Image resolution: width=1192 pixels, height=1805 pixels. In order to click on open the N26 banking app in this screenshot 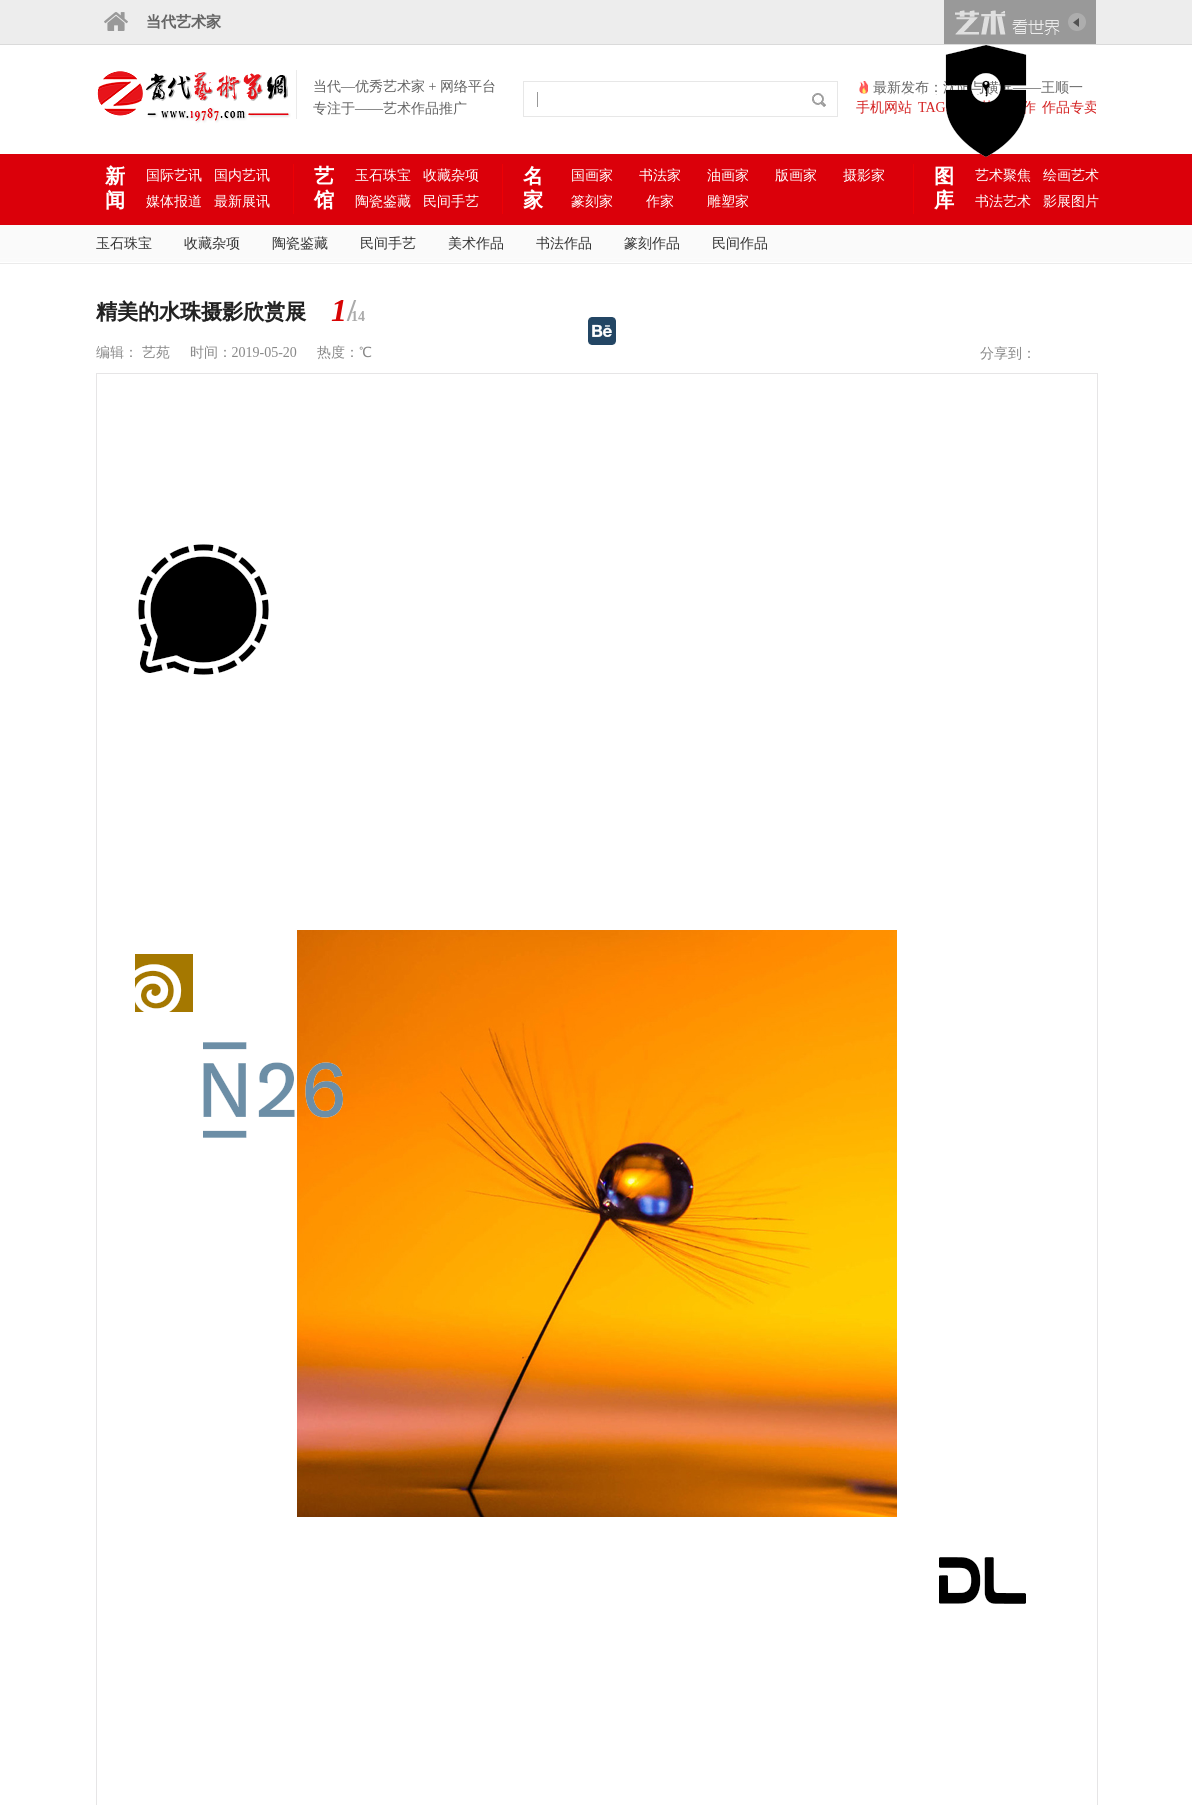, I will do `click(273, 1090)`.